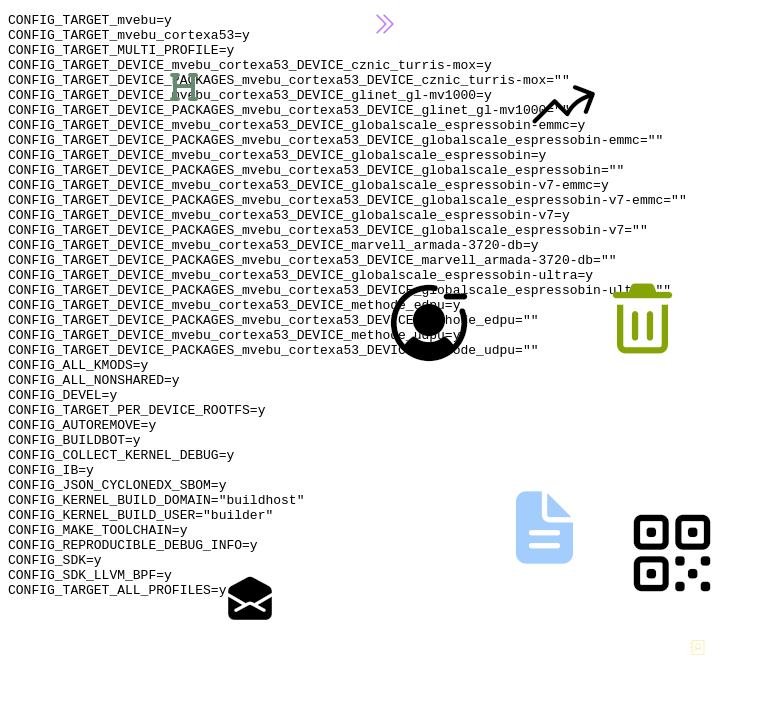 This screenshot has height=728, width=768. Describe the element at coordinates (642, 319) in the screenshot. I see `delete selected item` at that location.